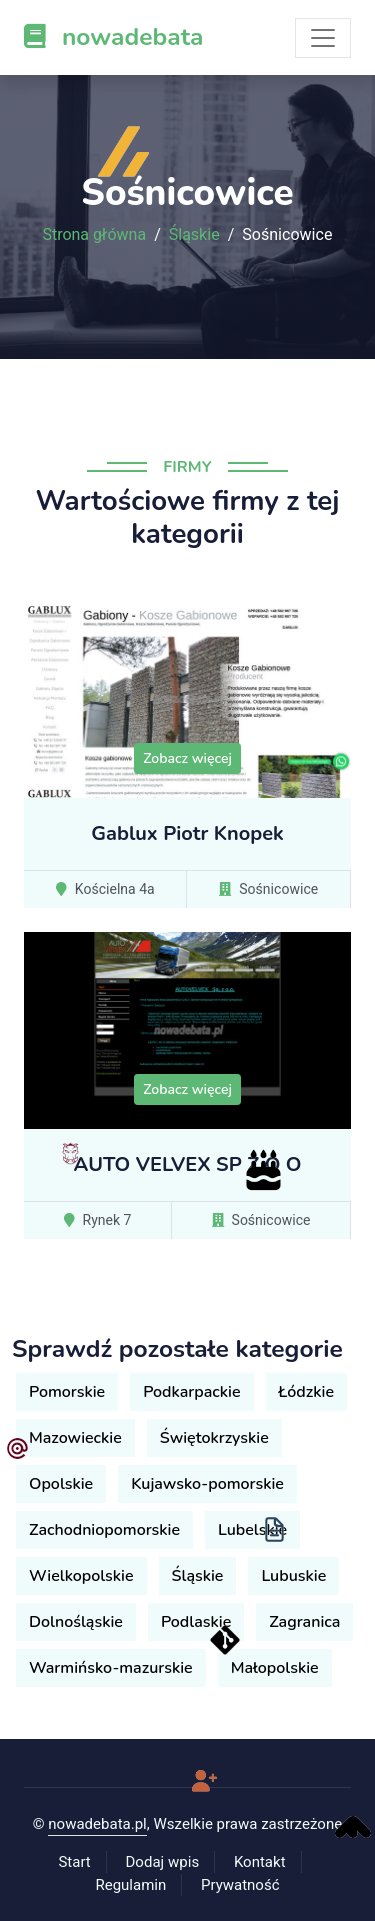  Describe the element at coordinates (353, 1827) in the screenshot. I see `open FontBase font management app` at that location.